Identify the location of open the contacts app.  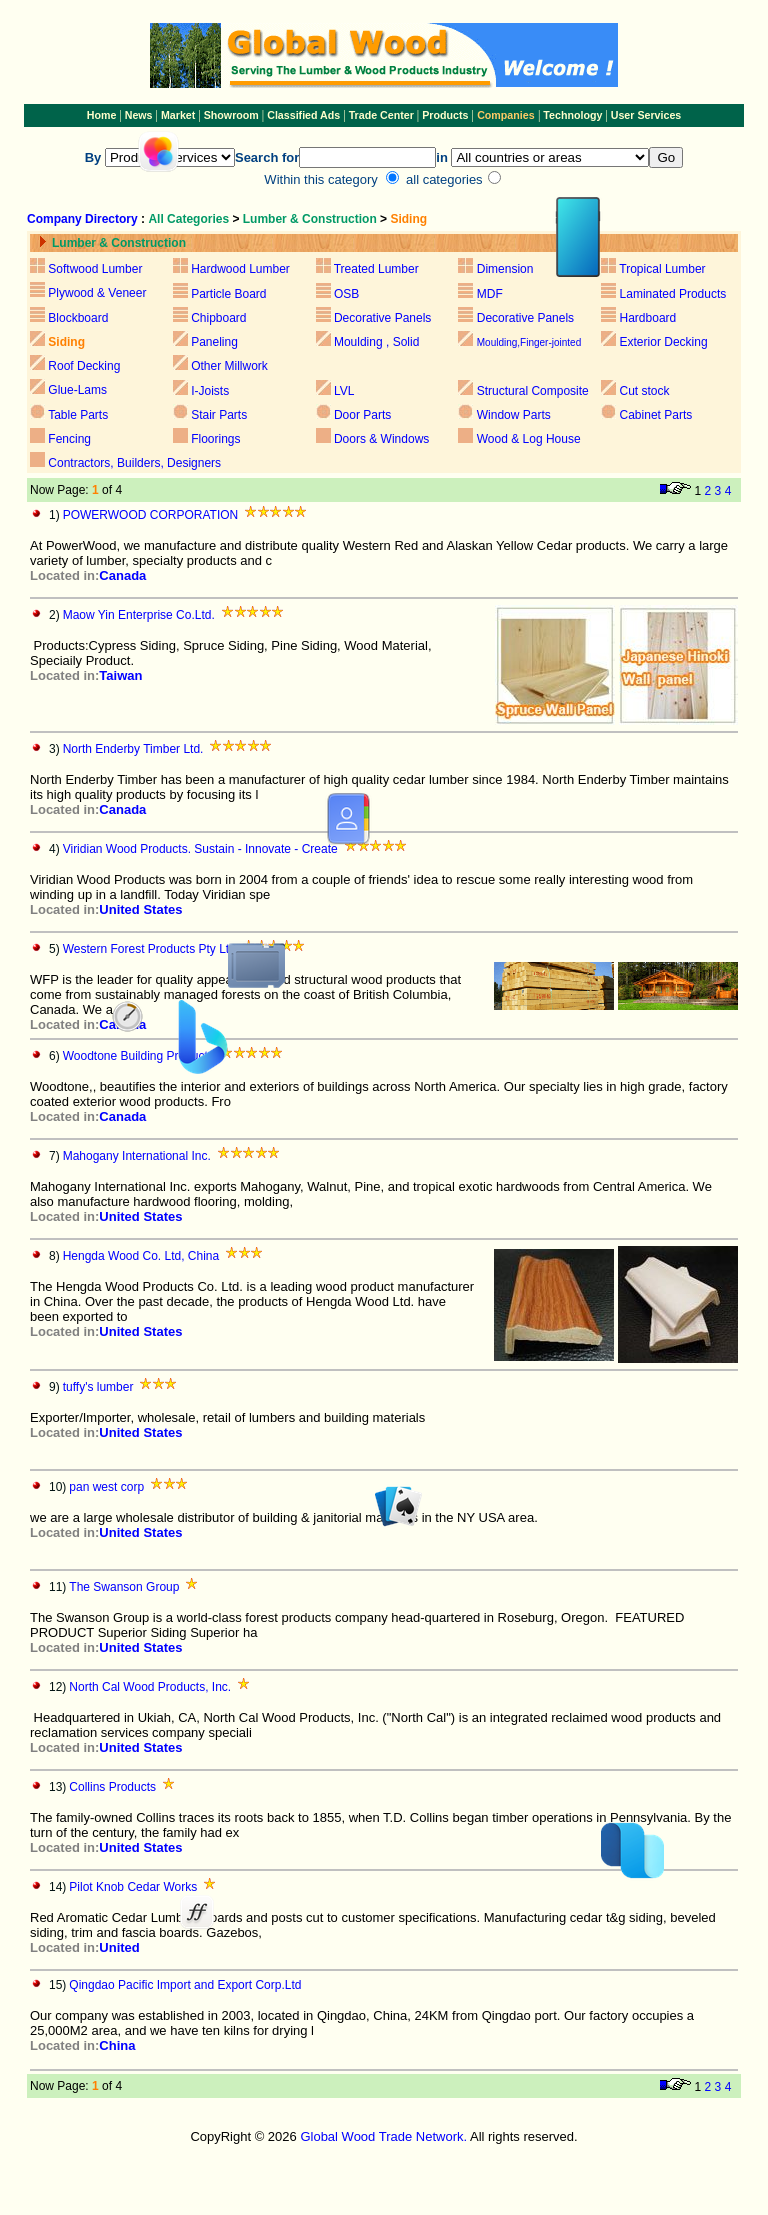
(348, 818).